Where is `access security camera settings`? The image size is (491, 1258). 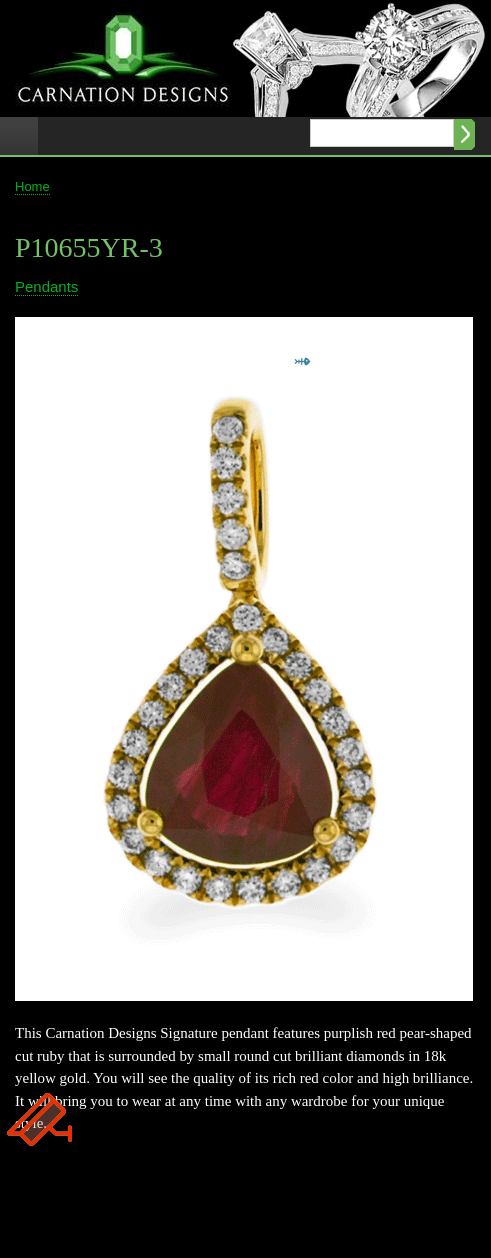
access security camera settings is located at coordinates (39, 1123).